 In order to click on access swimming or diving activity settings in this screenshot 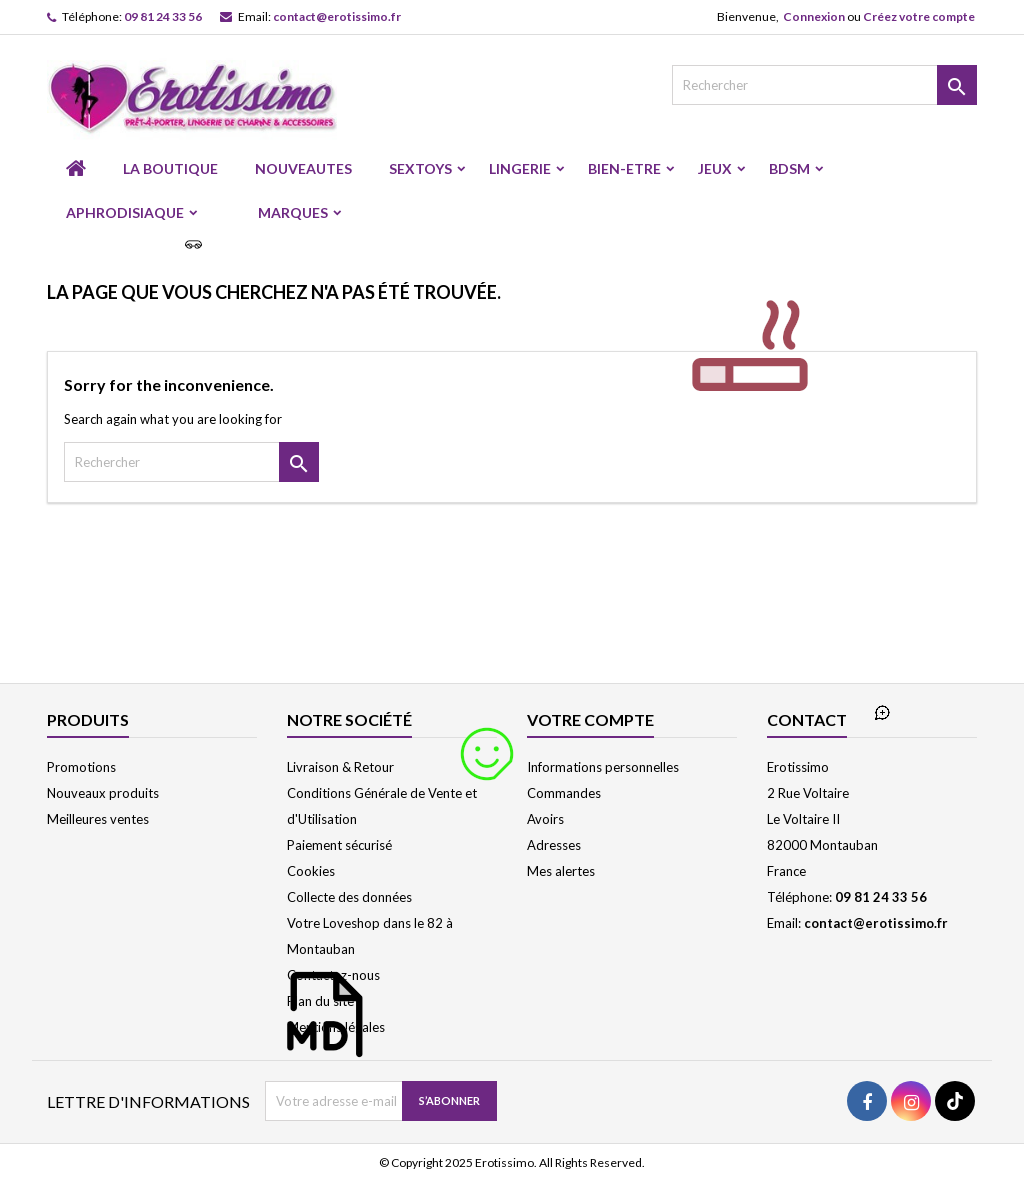, I will do `click(193, 244)`.